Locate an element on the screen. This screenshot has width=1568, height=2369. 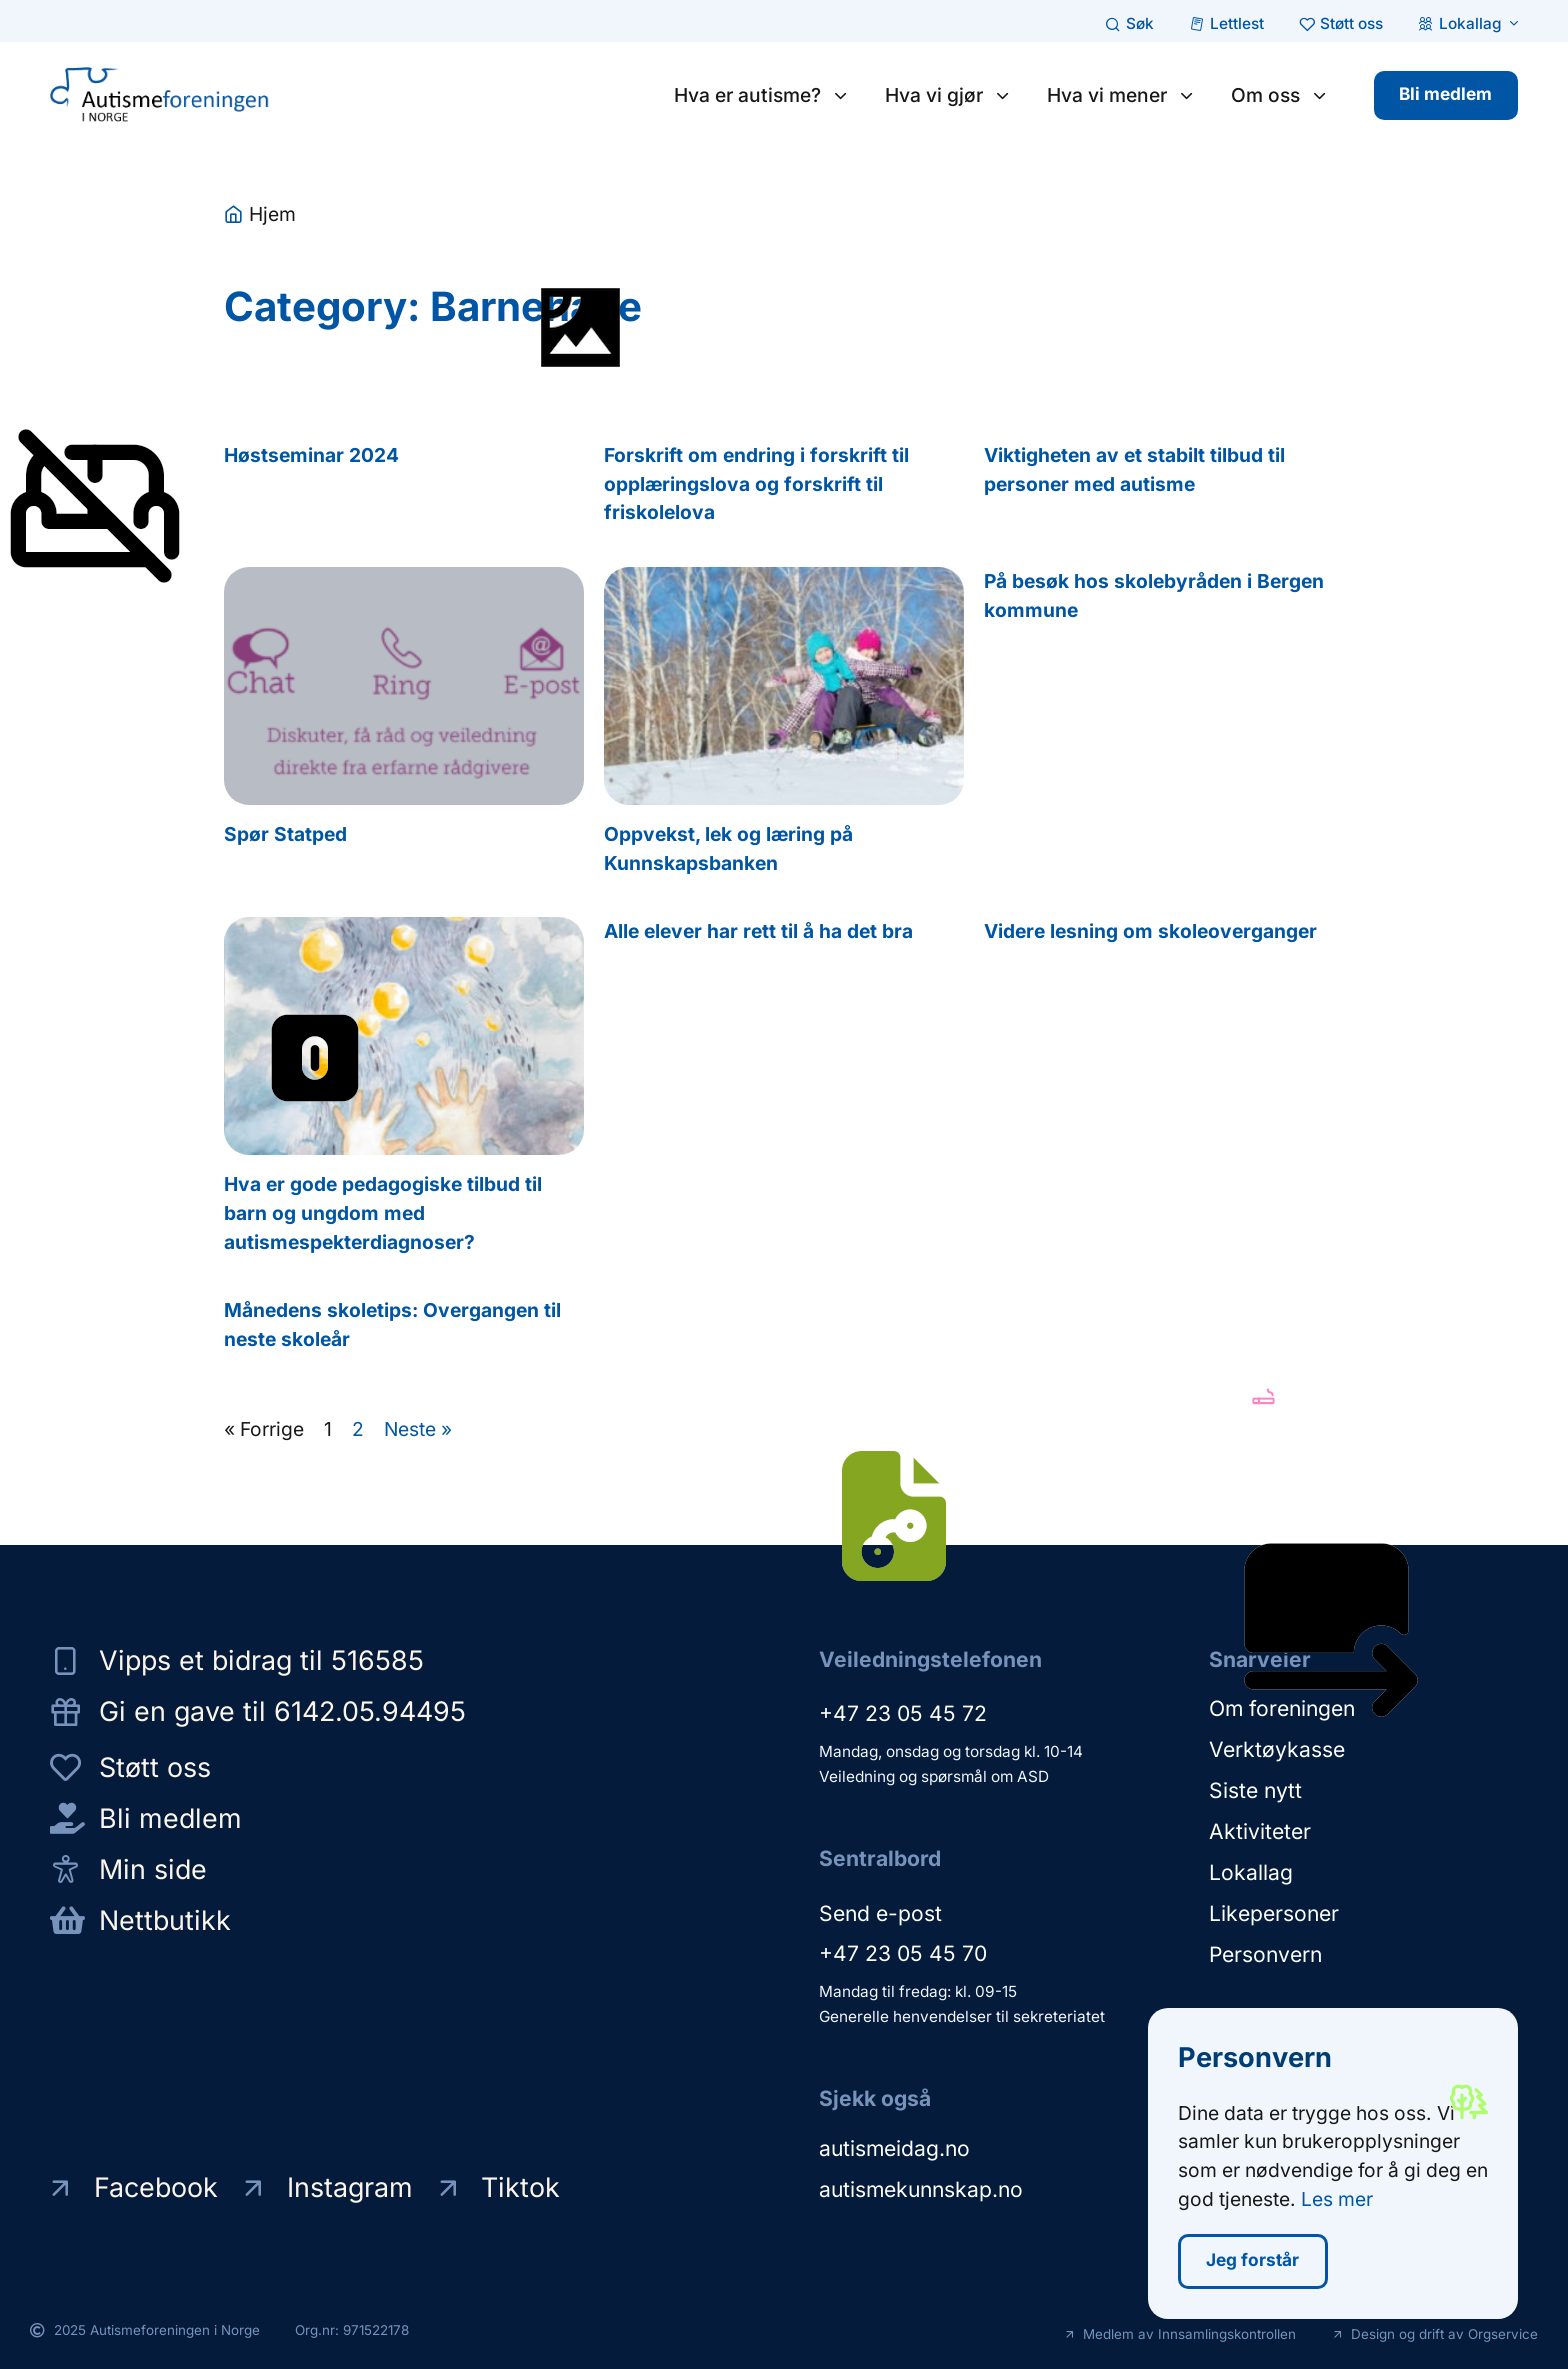
indicates furniture or seating is unavailable is located at coordinates (95, 506).